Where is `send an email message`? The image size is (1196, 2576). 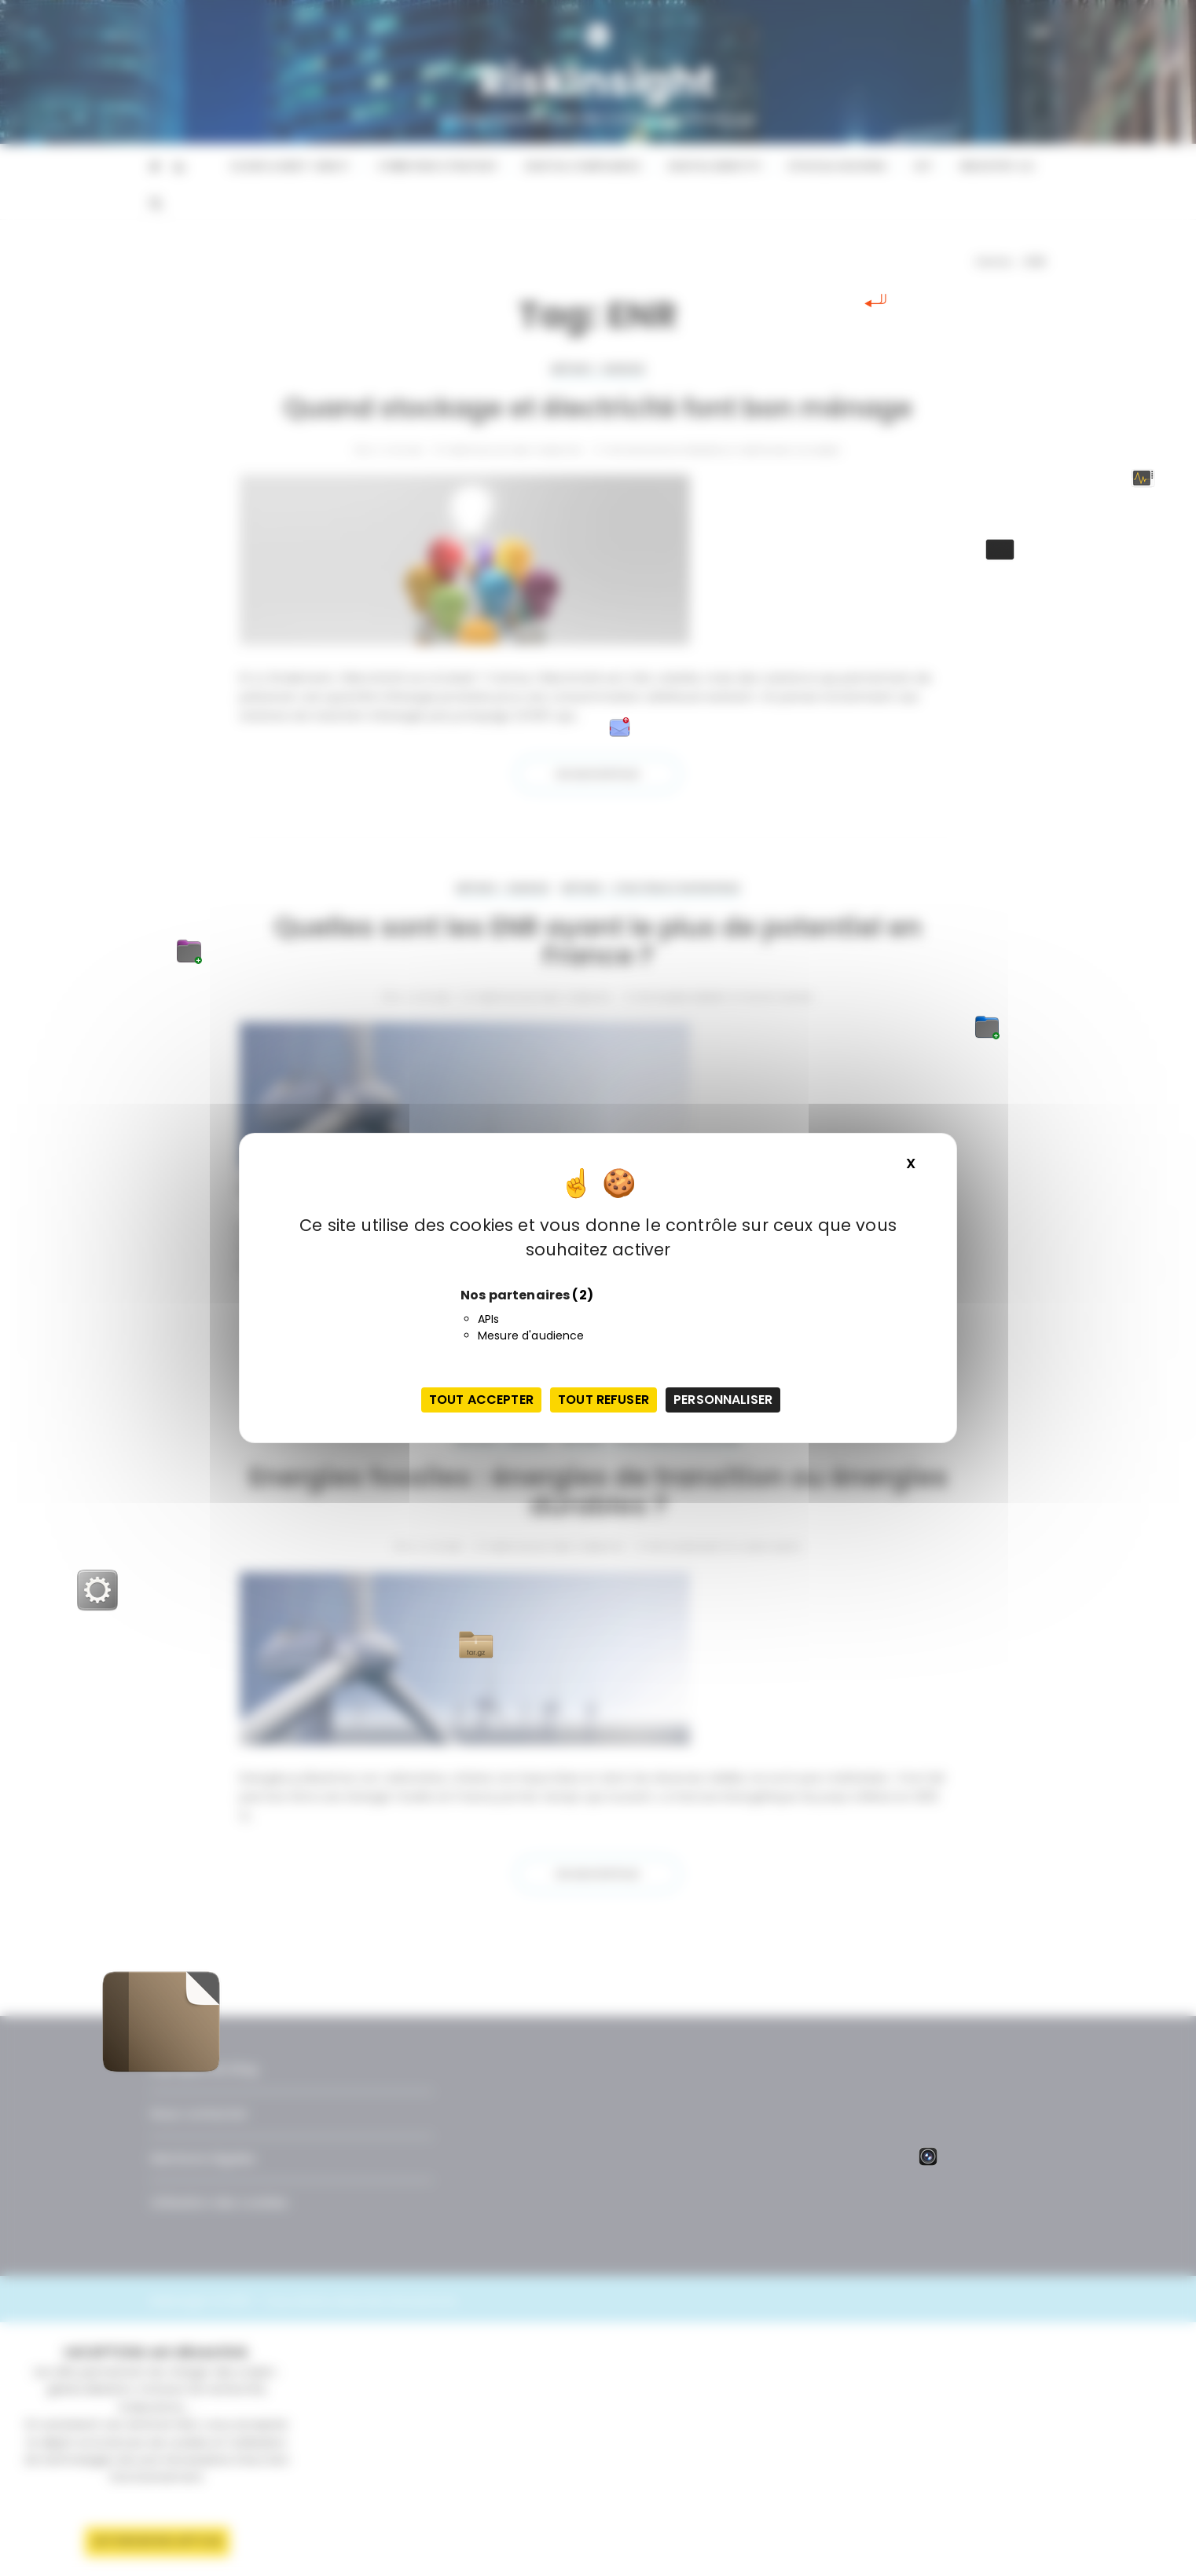 send an email message is located at coordinates (619, 727).